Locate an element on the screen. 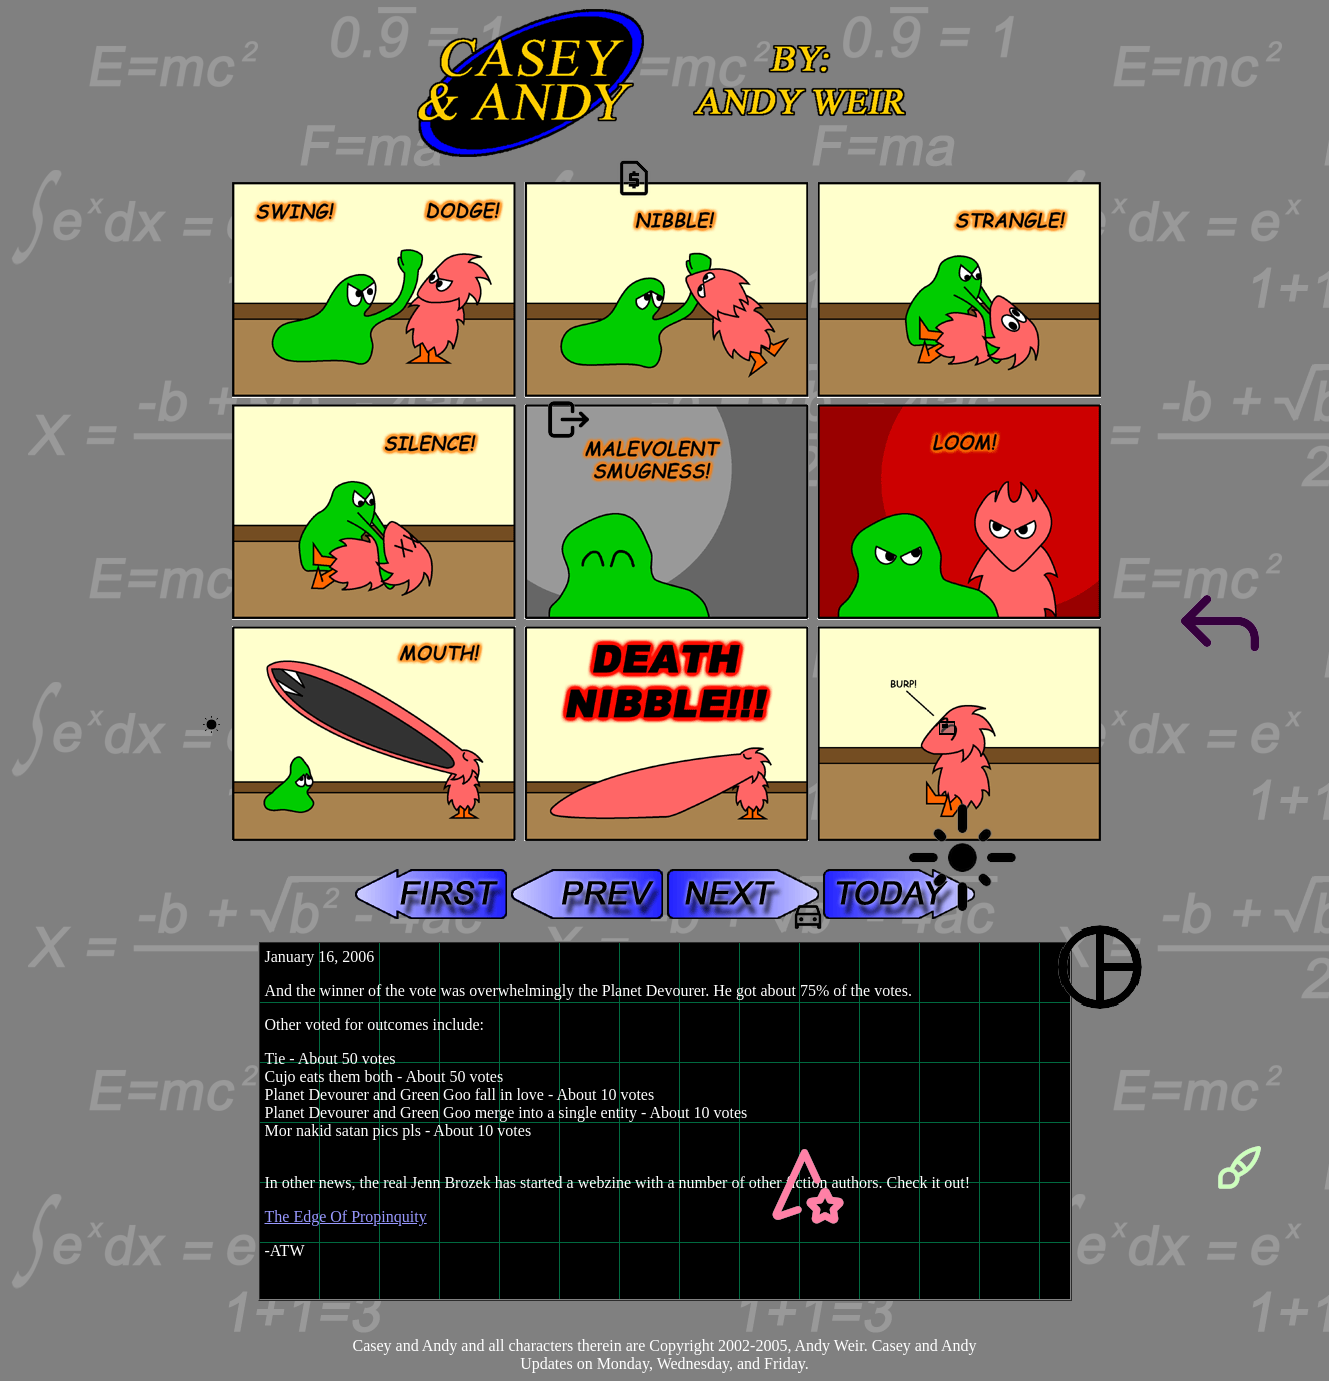 The image size is (1329, 1381). time to leave reminder for your commute is located at coordinates (808, 917).